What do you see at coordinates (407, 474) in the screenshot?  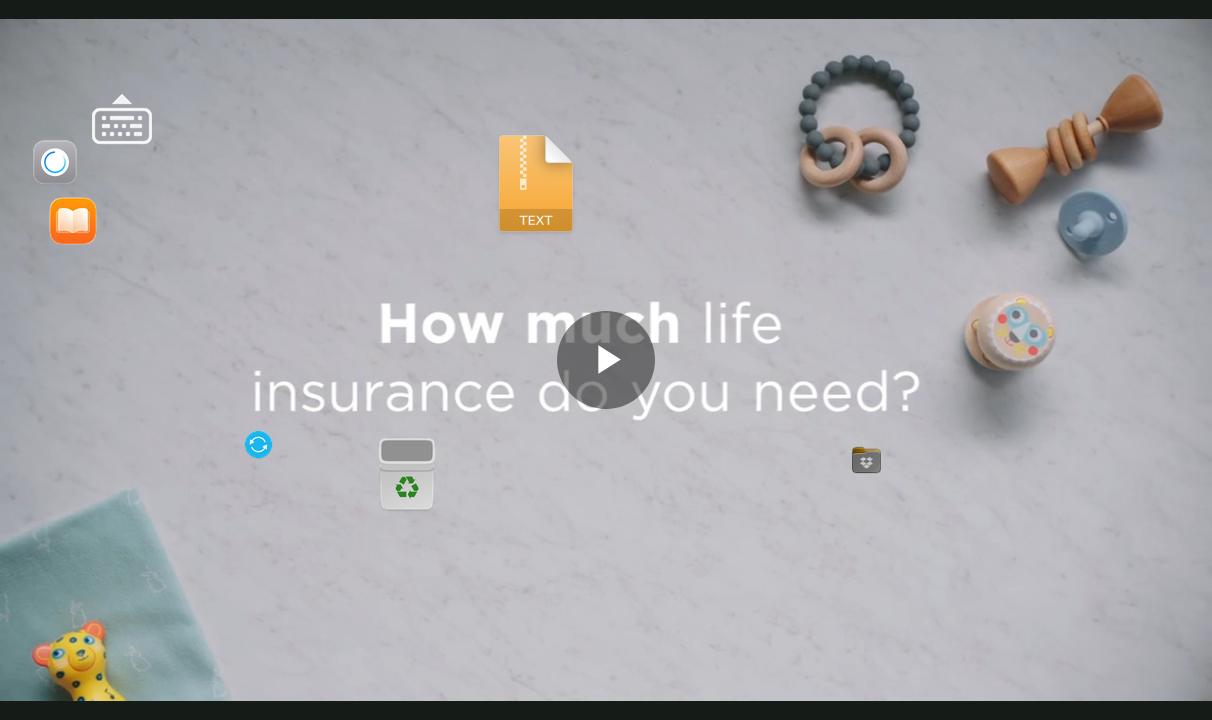 I see `open the trash or recycle bin` at bounding box center [407, 474].